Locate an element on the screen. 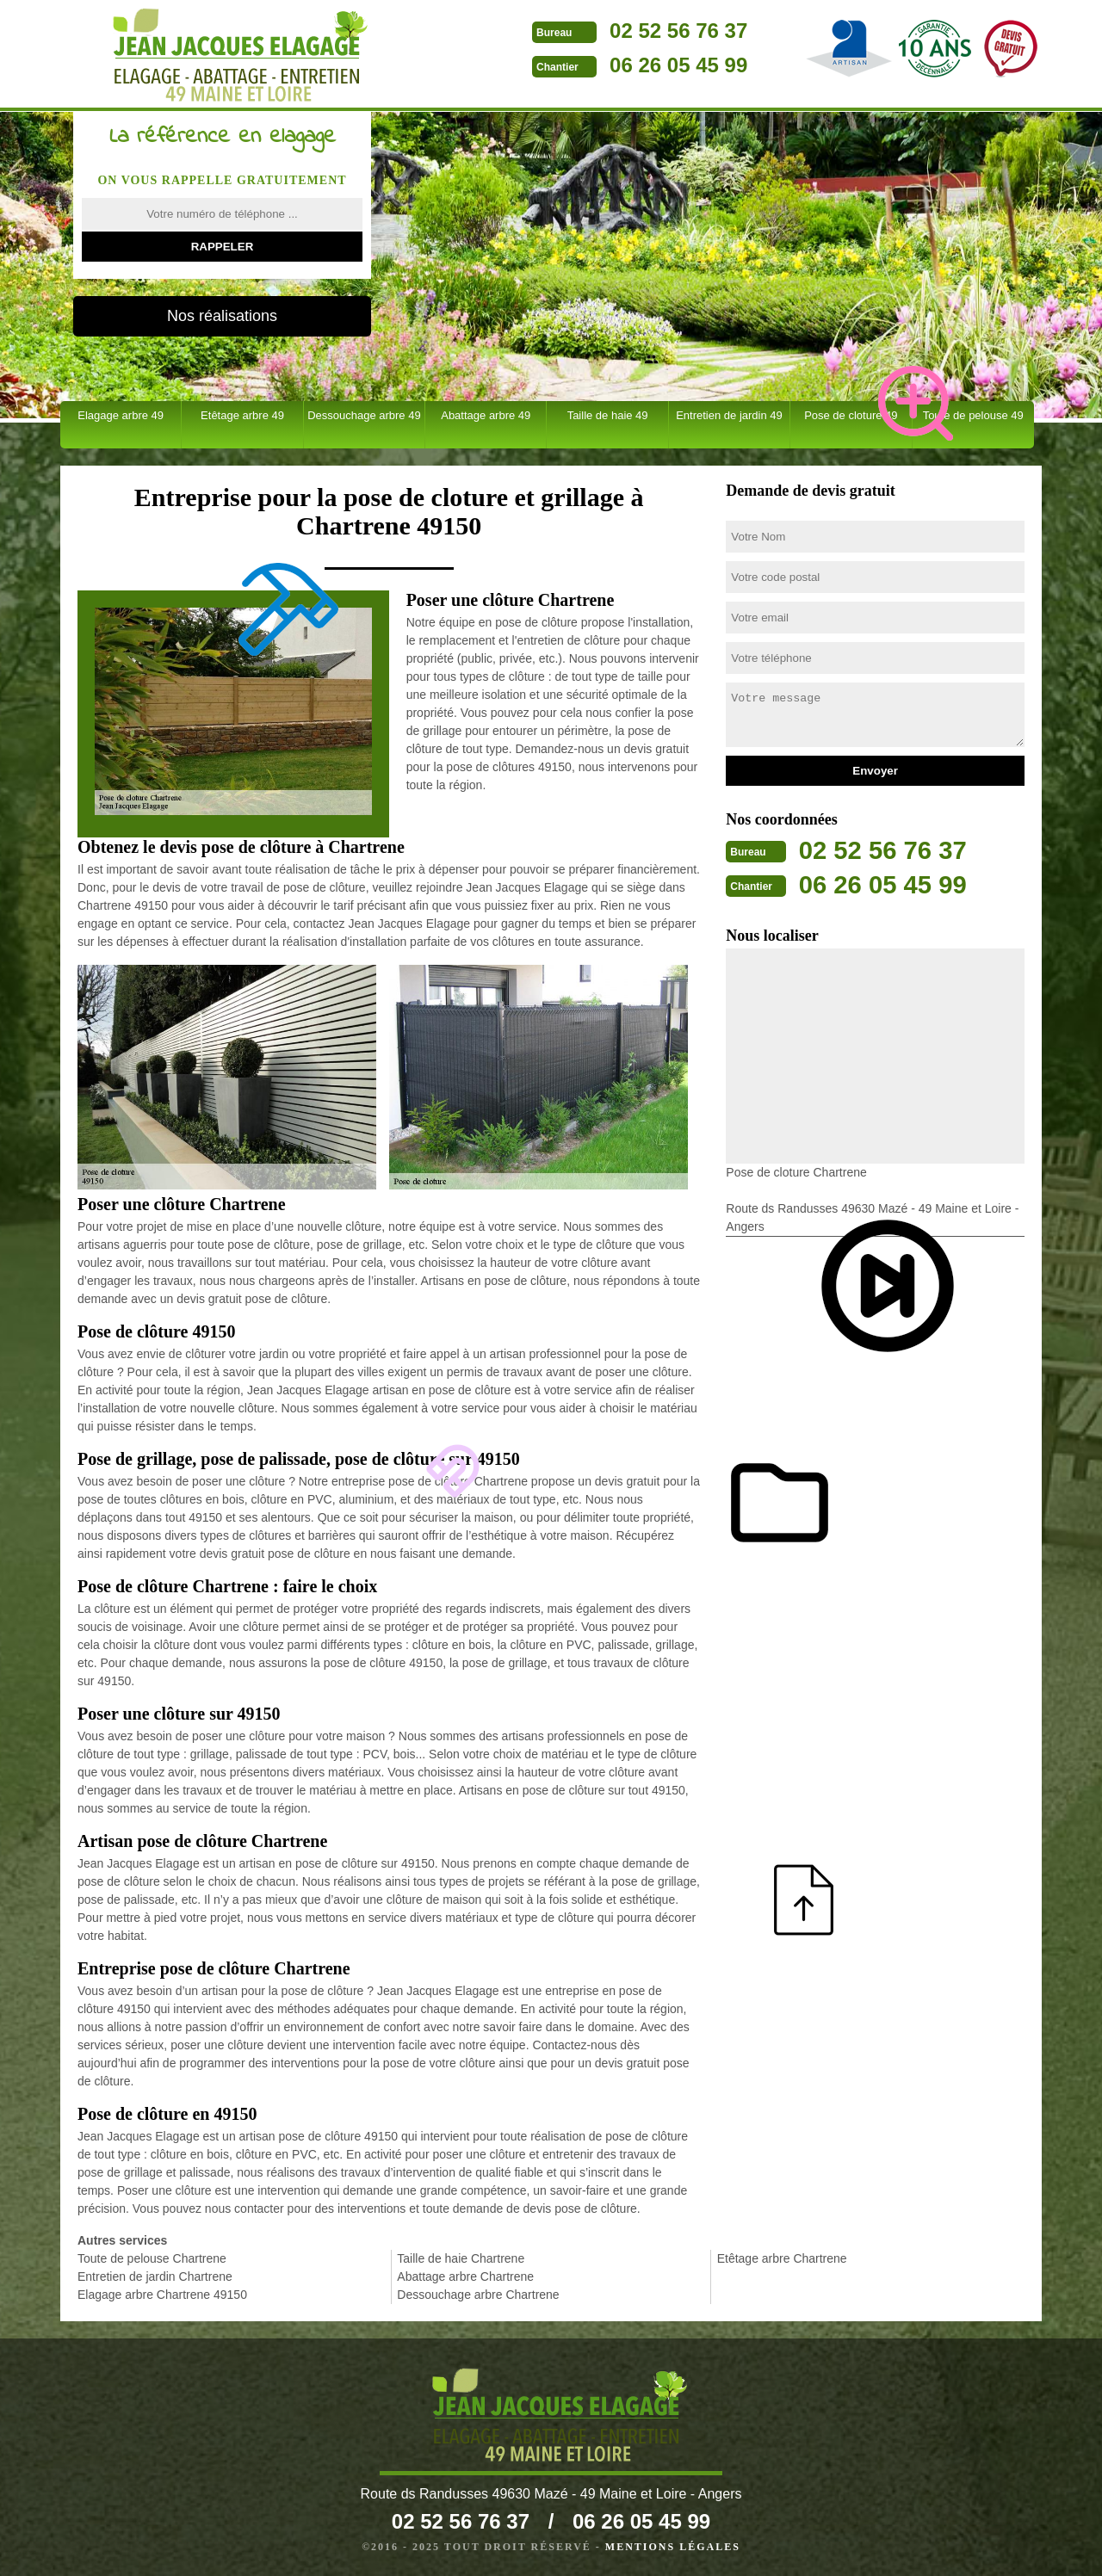  upload a file is located at coordinates (803, 1900).